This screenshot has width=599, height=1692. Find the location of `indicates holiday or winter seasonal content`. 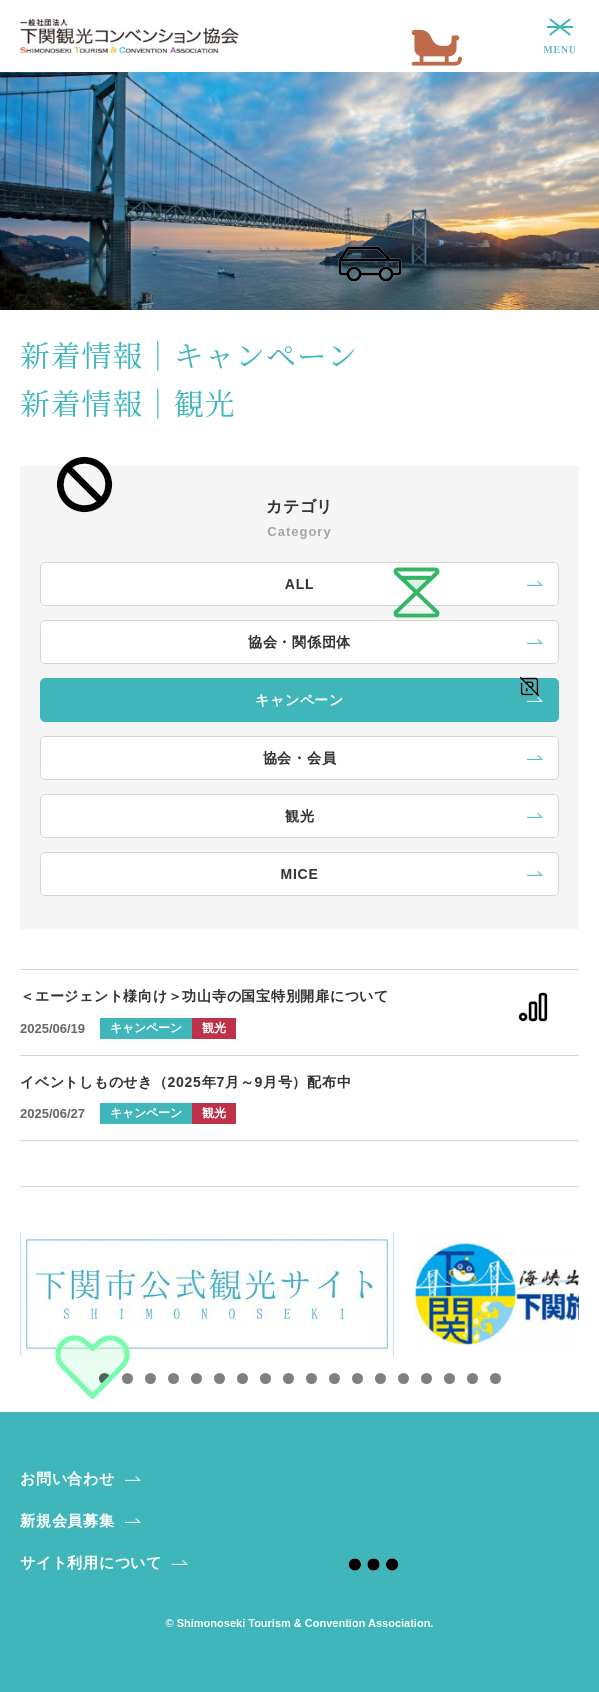

indicates holiday or winter seasonal content is located at coordinates (435, 48).